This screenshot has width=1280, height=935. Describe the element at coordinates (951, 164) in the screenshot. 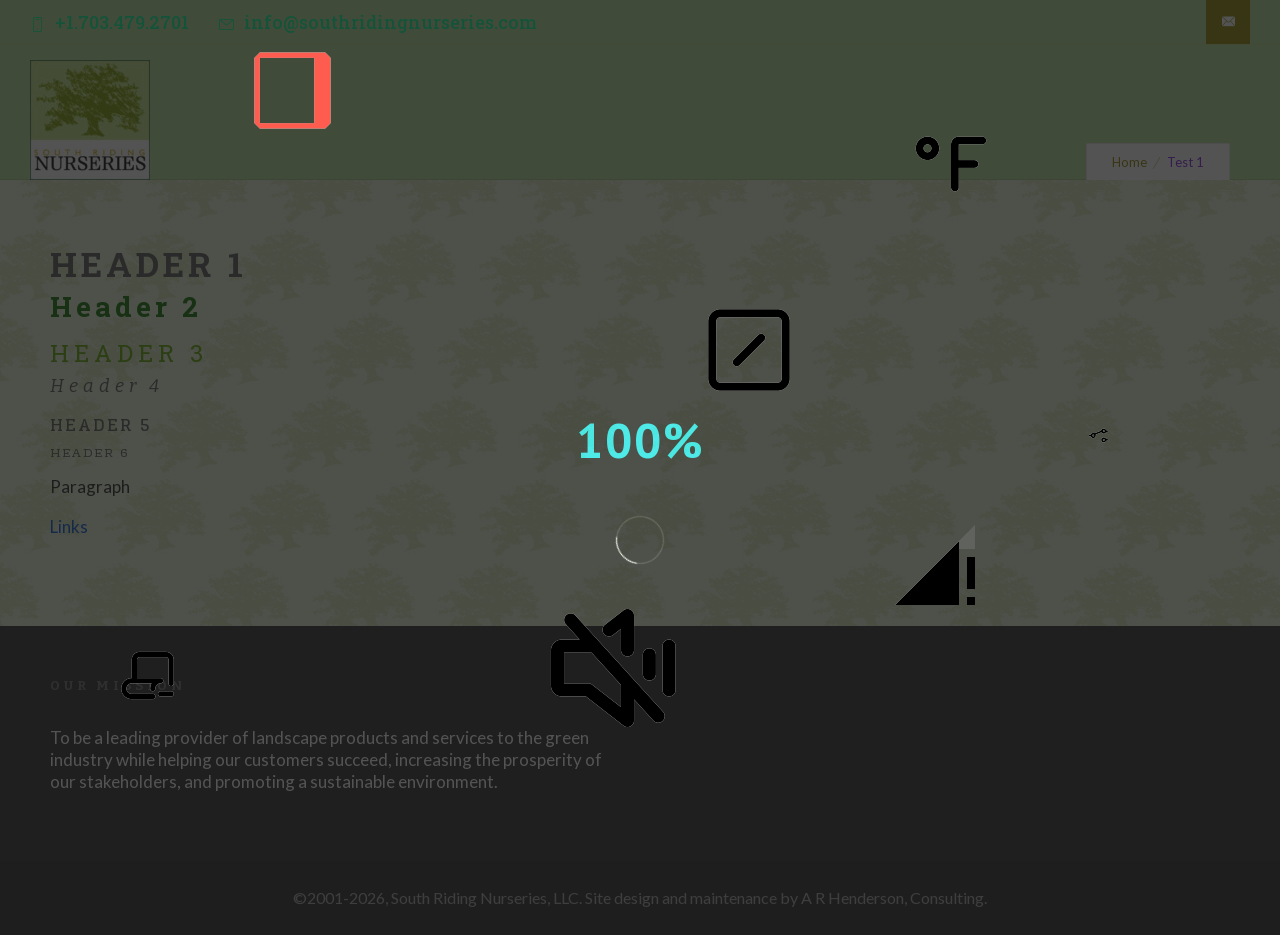

I see `display temperature in fahrenheit` at that location.